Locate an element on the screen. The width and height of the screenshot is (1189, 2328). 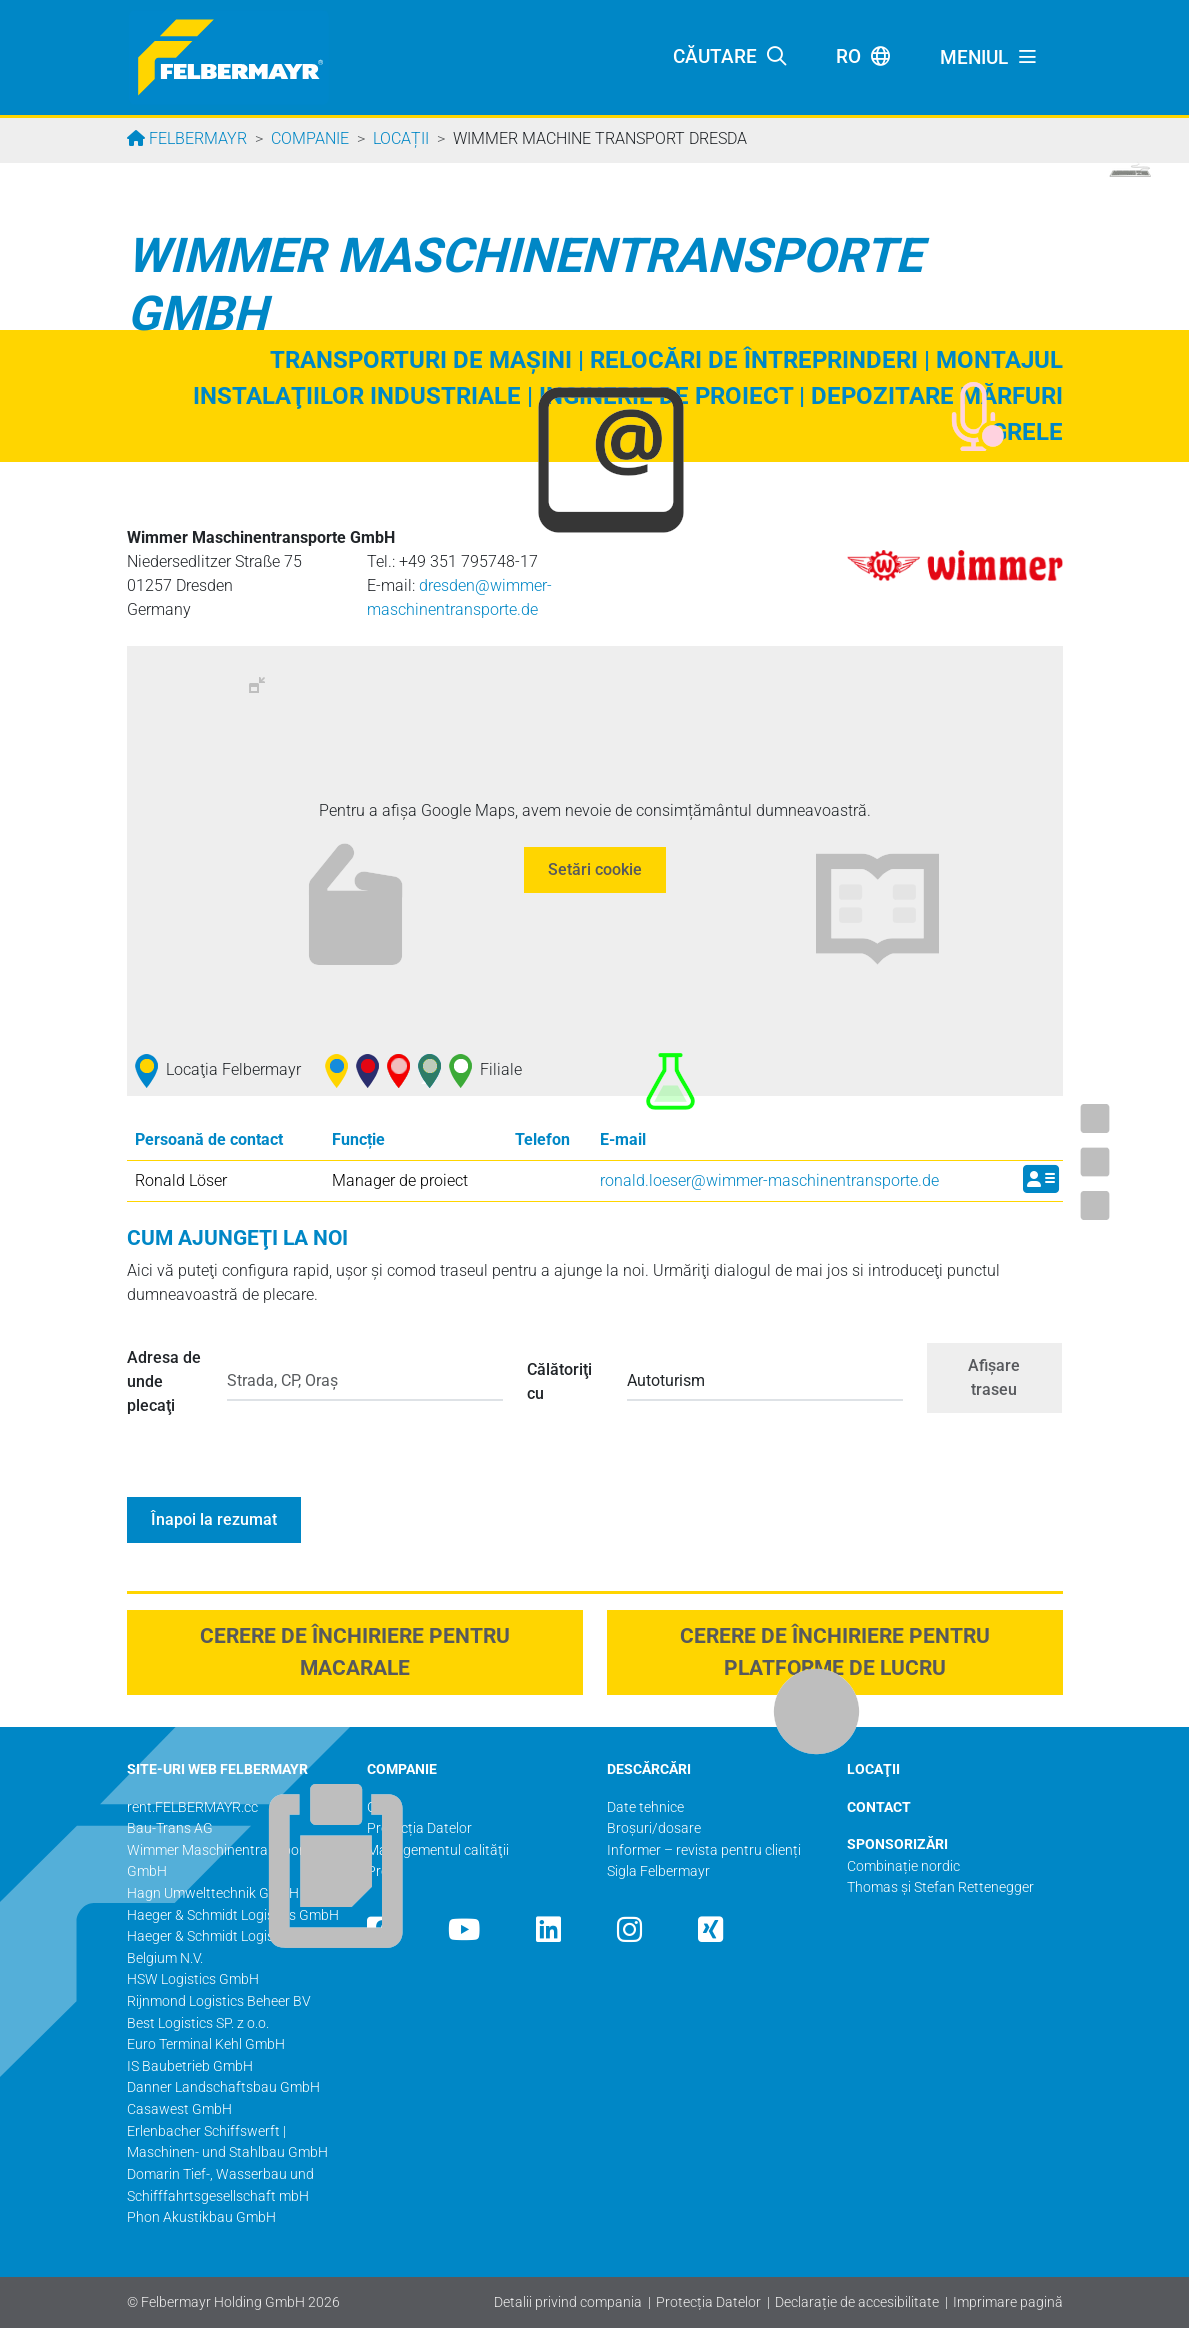
access keyboard and input settings is located at coordinates (611, 460).